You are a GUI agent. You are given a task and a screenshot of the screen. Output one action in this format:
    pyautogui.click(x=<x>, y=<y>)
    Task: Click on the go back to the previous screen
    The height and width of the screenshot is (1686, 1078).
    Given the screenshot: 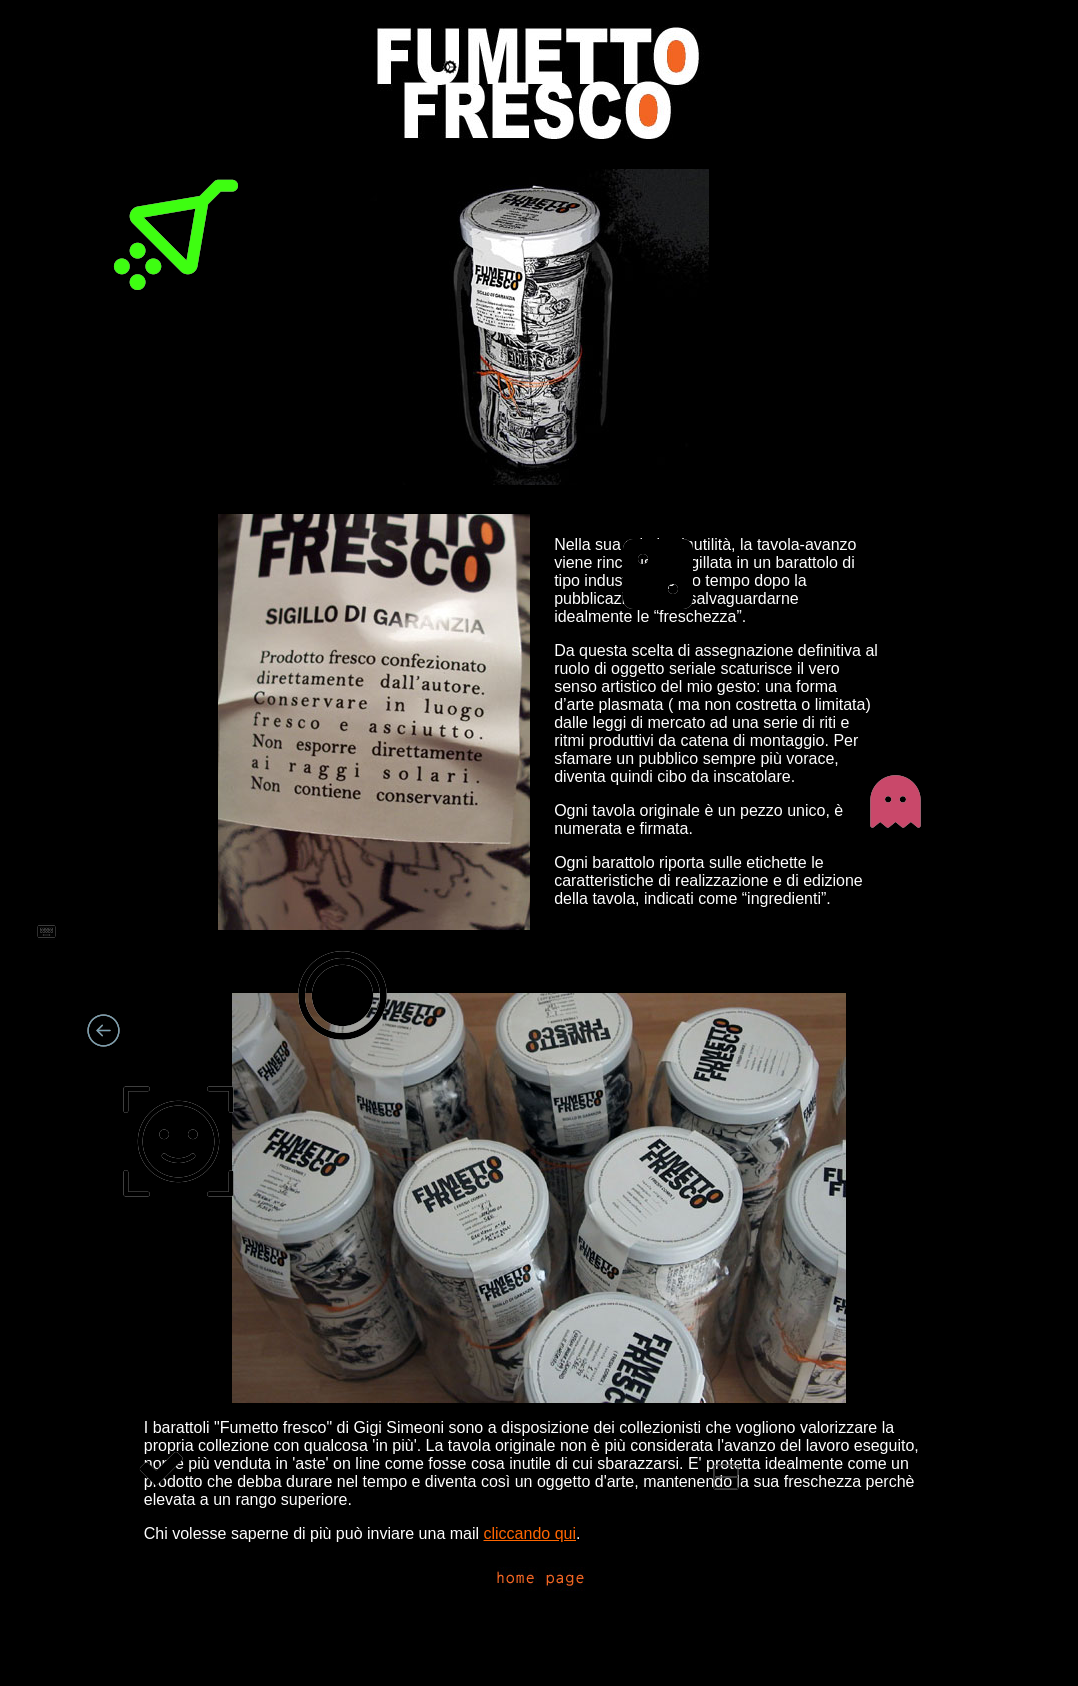 What is the action you would take?
    pyautogui.click(x=103, y=1030)
    